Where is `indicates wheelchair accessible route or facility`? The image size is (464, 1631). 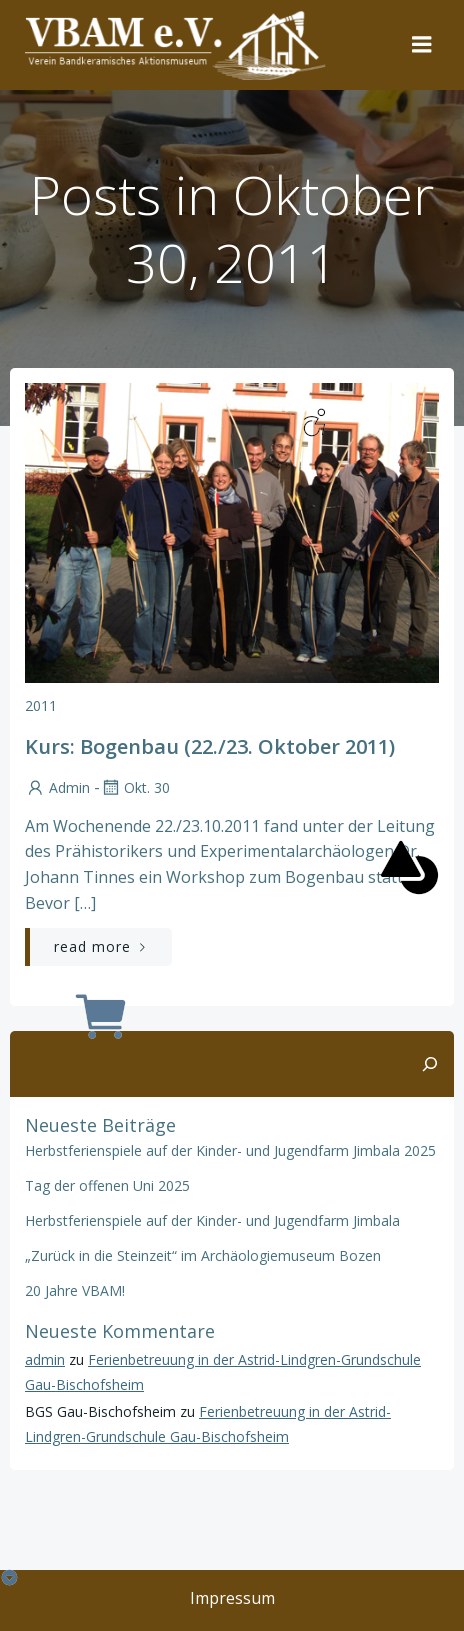 indicates wheelchair accessible route or facility is located at coordinates (315, 423).